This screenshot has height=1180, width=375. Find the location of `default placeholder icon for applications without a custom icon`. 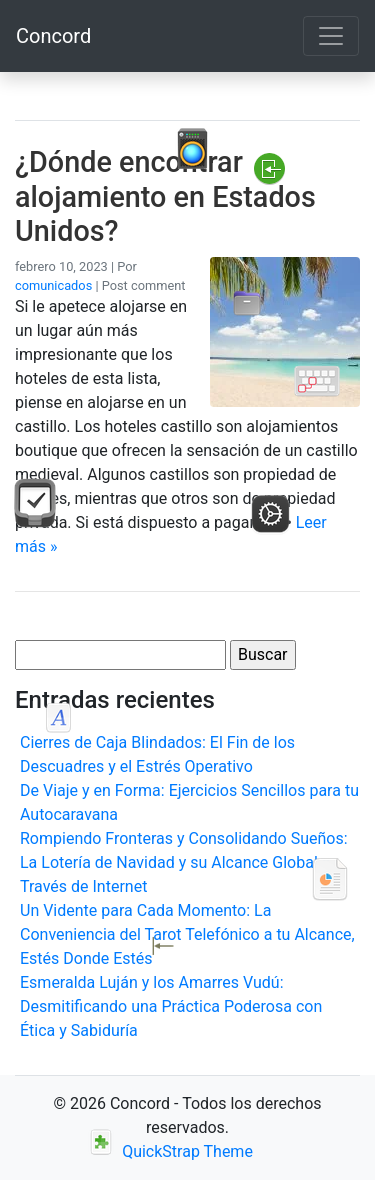

default placeholder icon for applications without a custom icon is located at coordinates (270, 514).